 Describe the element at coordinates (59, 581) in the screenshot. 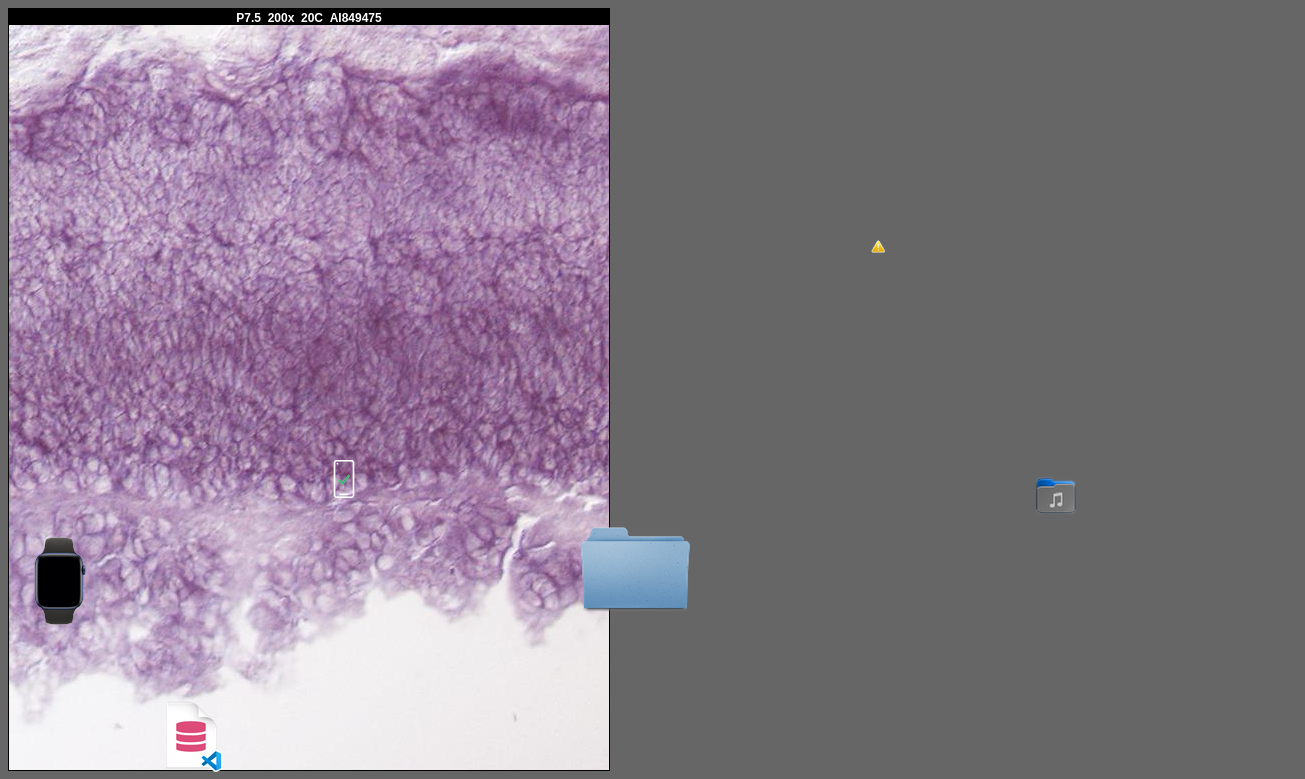

I see `apple watch series 6 device icon` at that location.